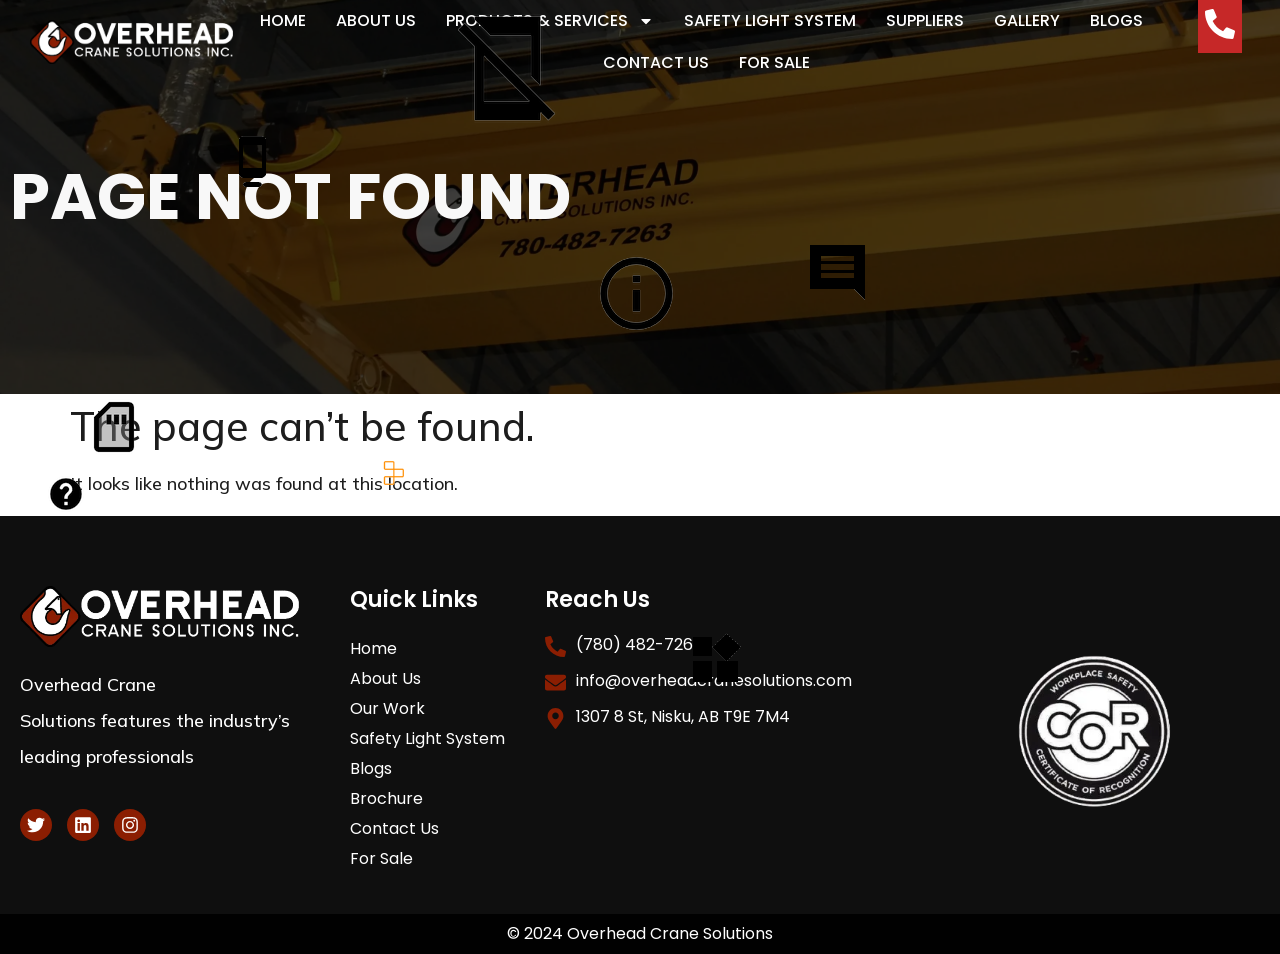 Image resolution: width=1280 pixels, height=954 pixels. I want to click on dock your device to a charging station, so click(252, 161).